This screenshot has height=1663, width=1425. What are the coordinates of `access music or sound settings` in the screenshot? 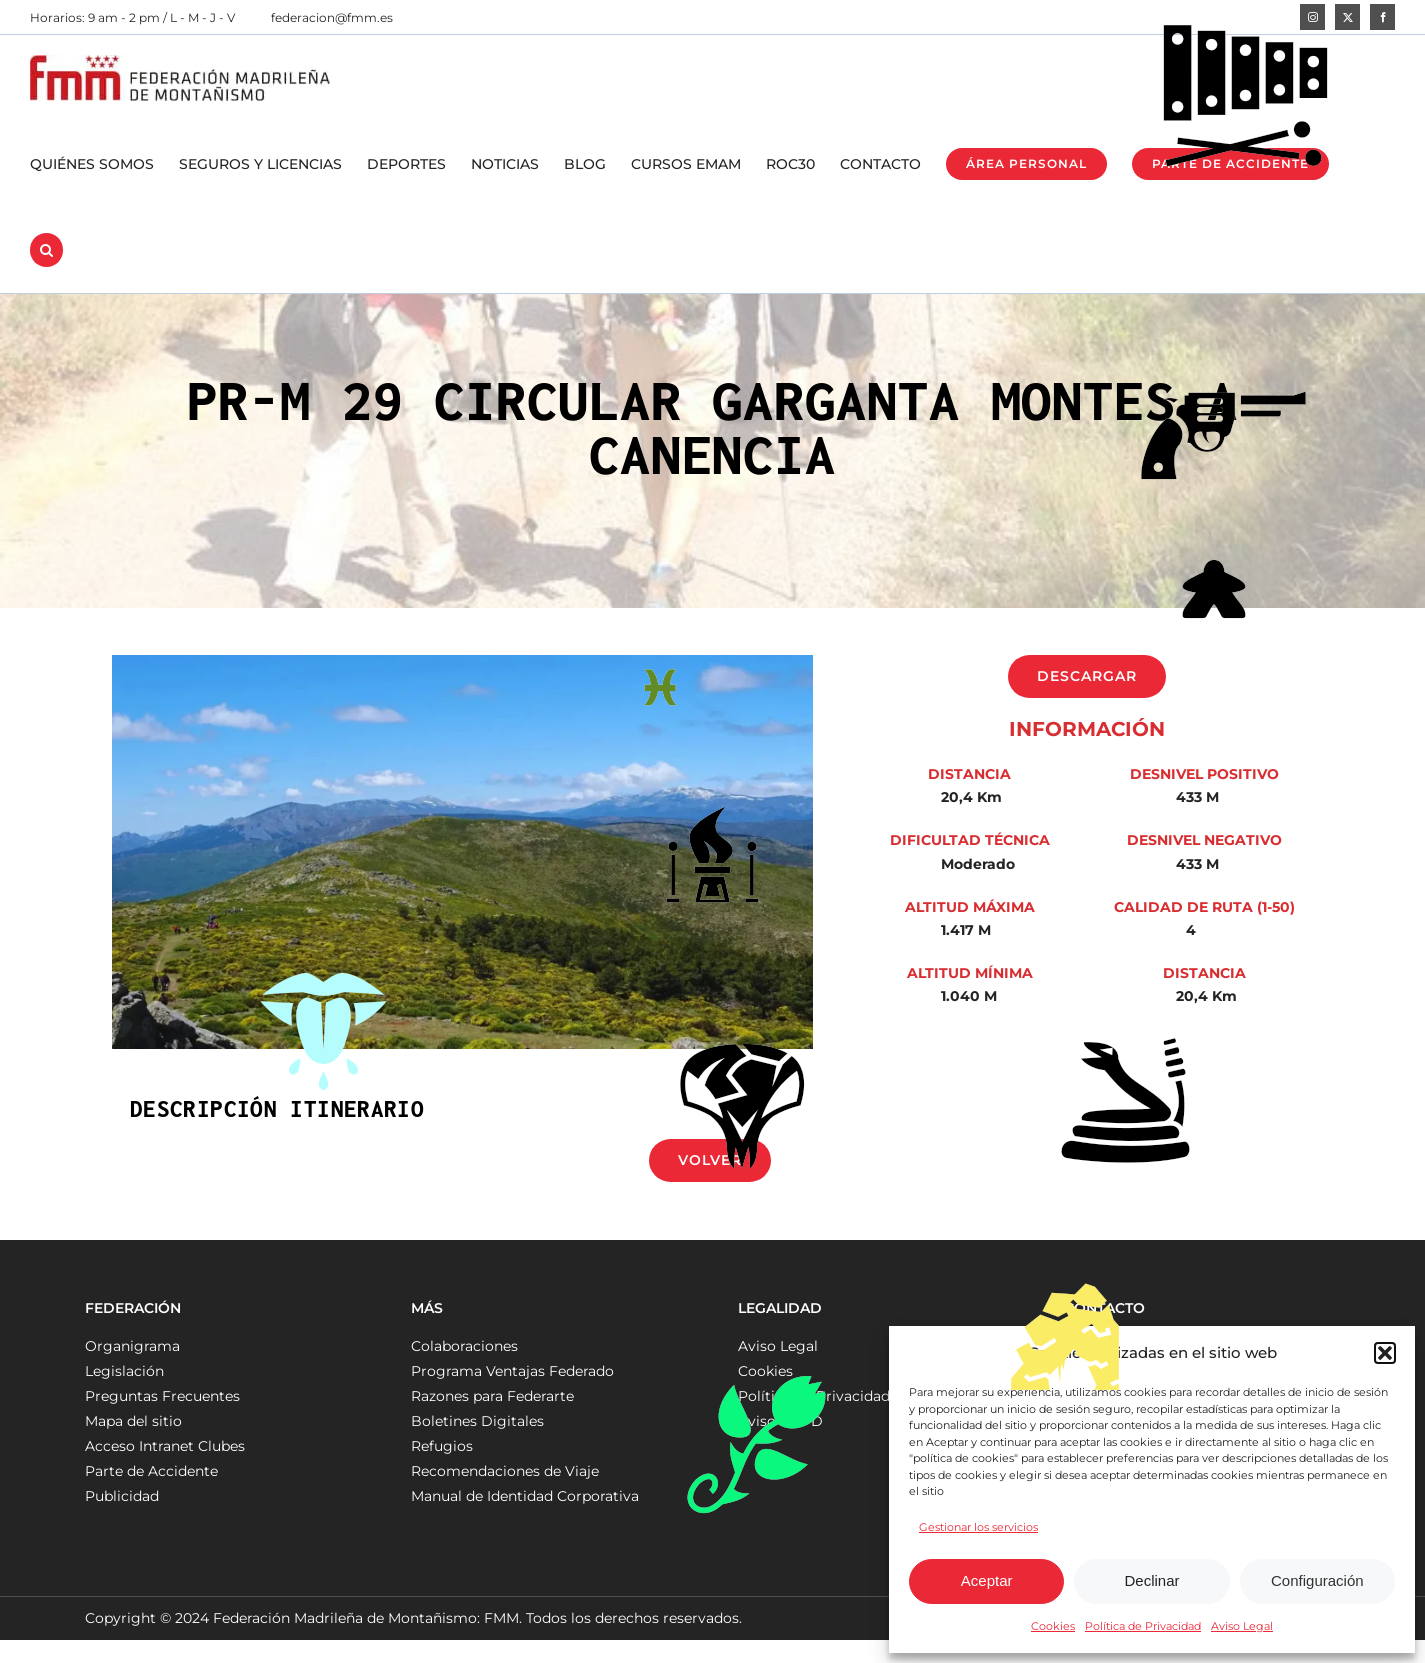 It's located at (1245, 95).